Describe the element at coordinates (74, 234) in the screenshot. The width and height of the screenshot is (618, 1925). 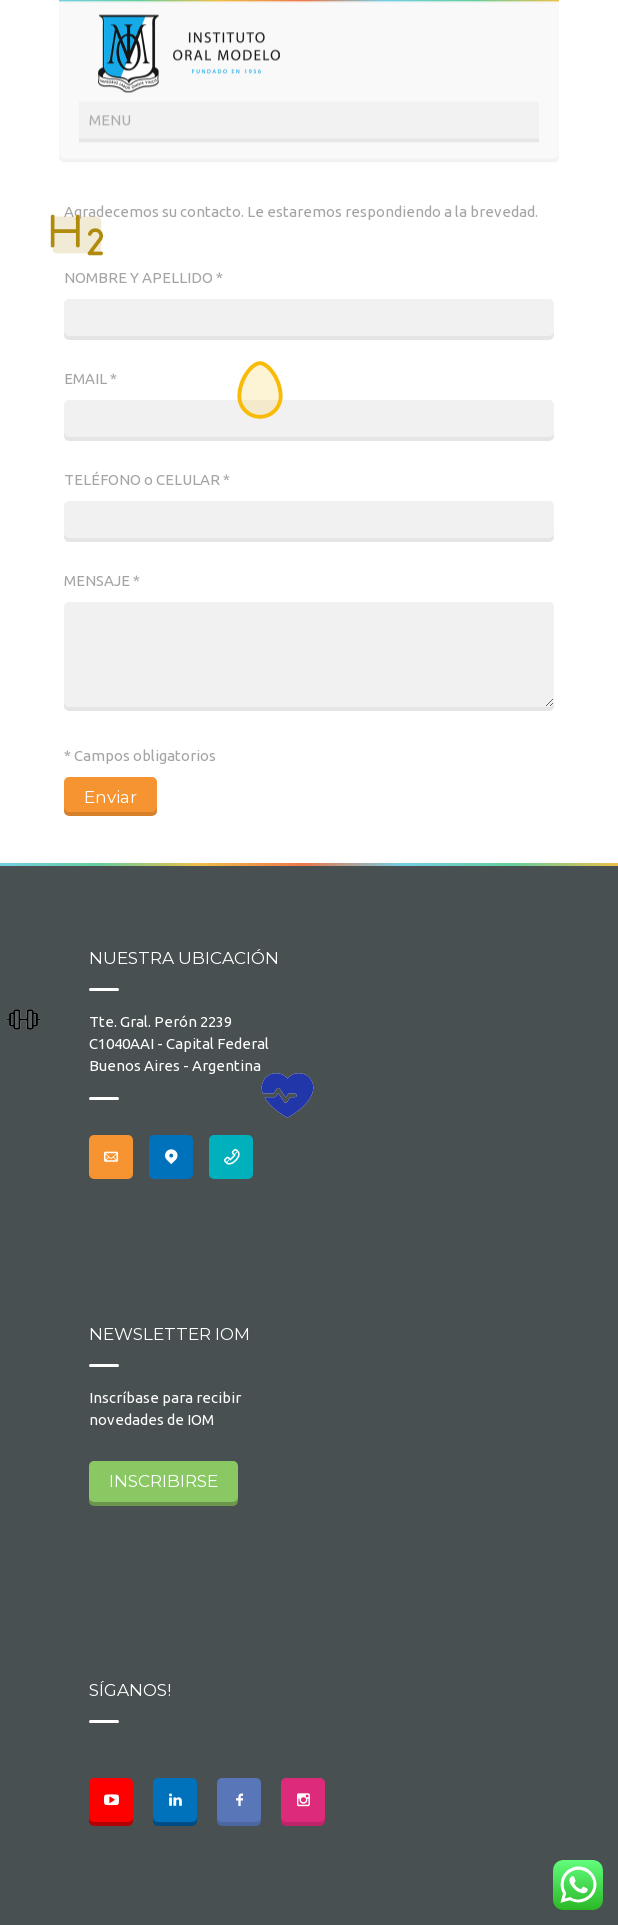
I see `format text as heading level 2` at that location.